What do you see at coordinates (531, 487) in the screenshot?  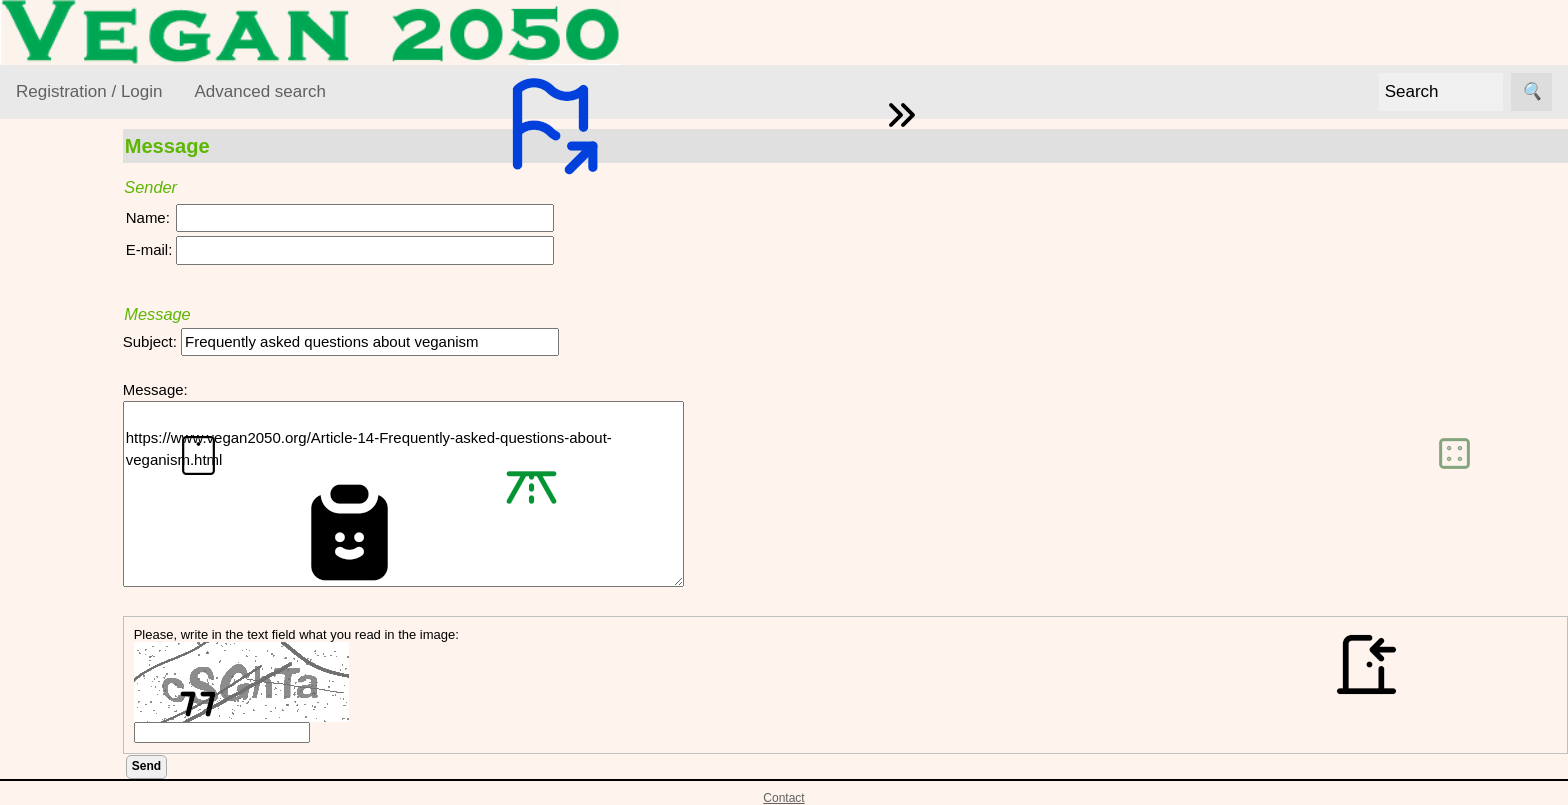 I see `view upcoming route or journey` at bounding box center [531, 487].